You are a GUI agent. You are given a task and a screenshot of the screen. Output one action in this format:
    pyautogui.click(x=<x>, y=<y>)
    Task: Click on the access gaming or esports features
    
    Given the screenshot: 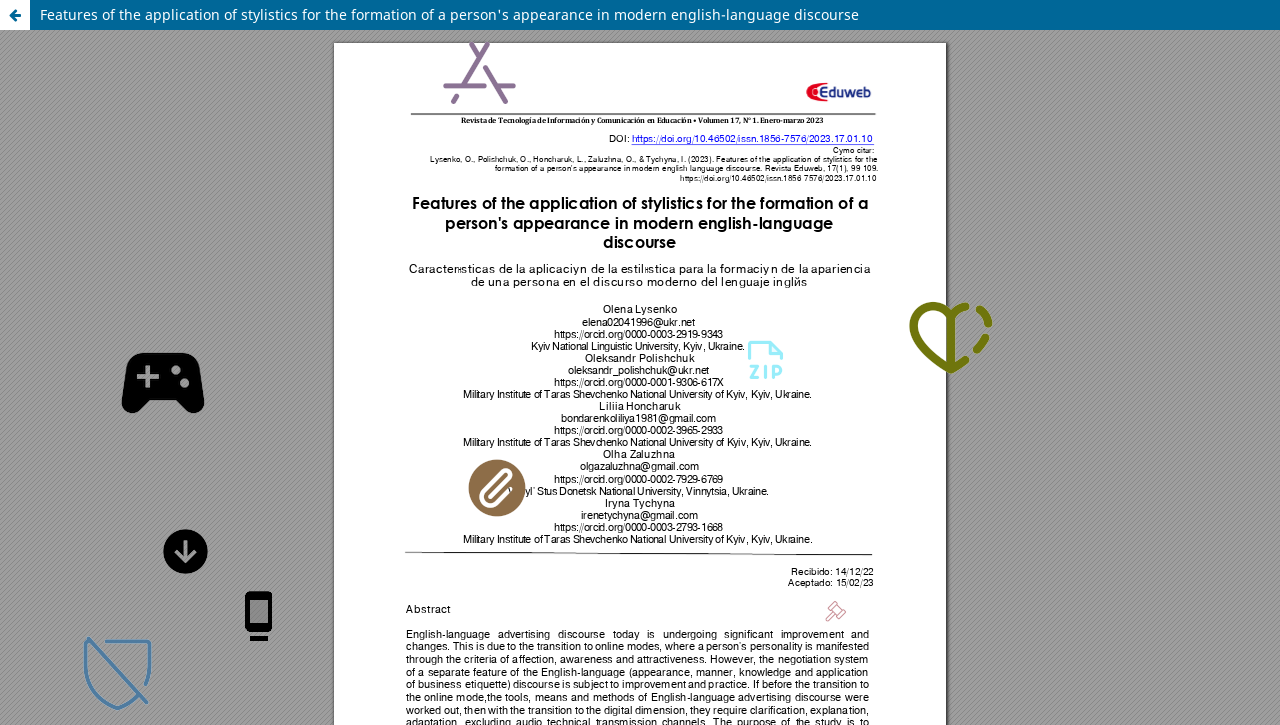 What is the action you would take?
    pyautogui.click(x=163, y=383)
    